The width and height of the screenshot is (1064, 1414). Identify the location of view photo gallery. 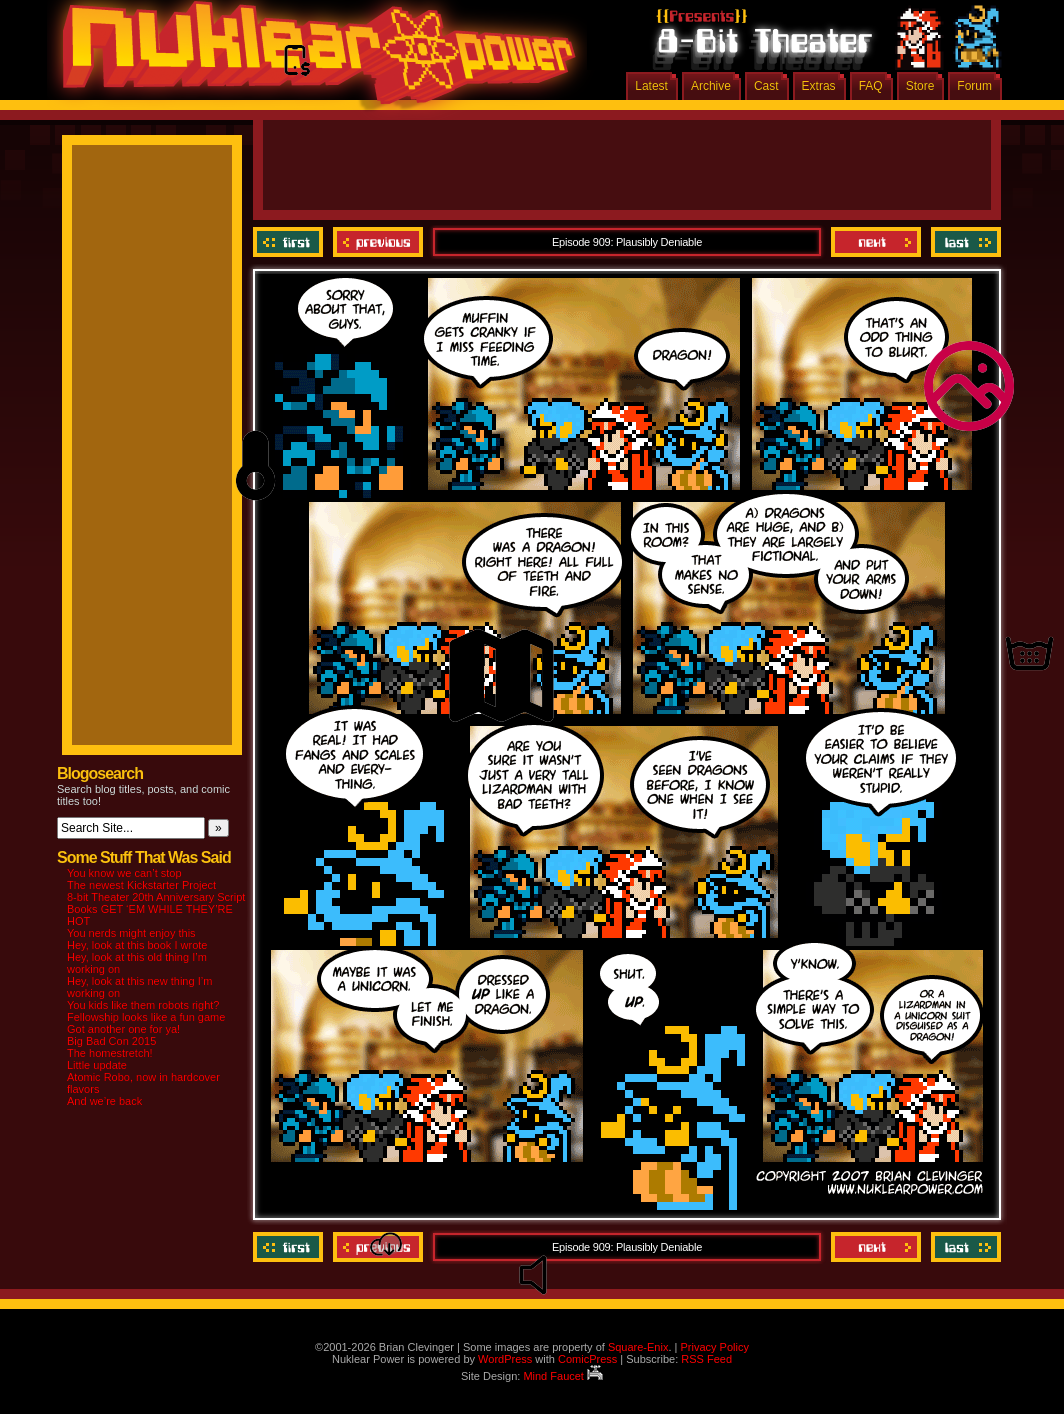
(969, 386).